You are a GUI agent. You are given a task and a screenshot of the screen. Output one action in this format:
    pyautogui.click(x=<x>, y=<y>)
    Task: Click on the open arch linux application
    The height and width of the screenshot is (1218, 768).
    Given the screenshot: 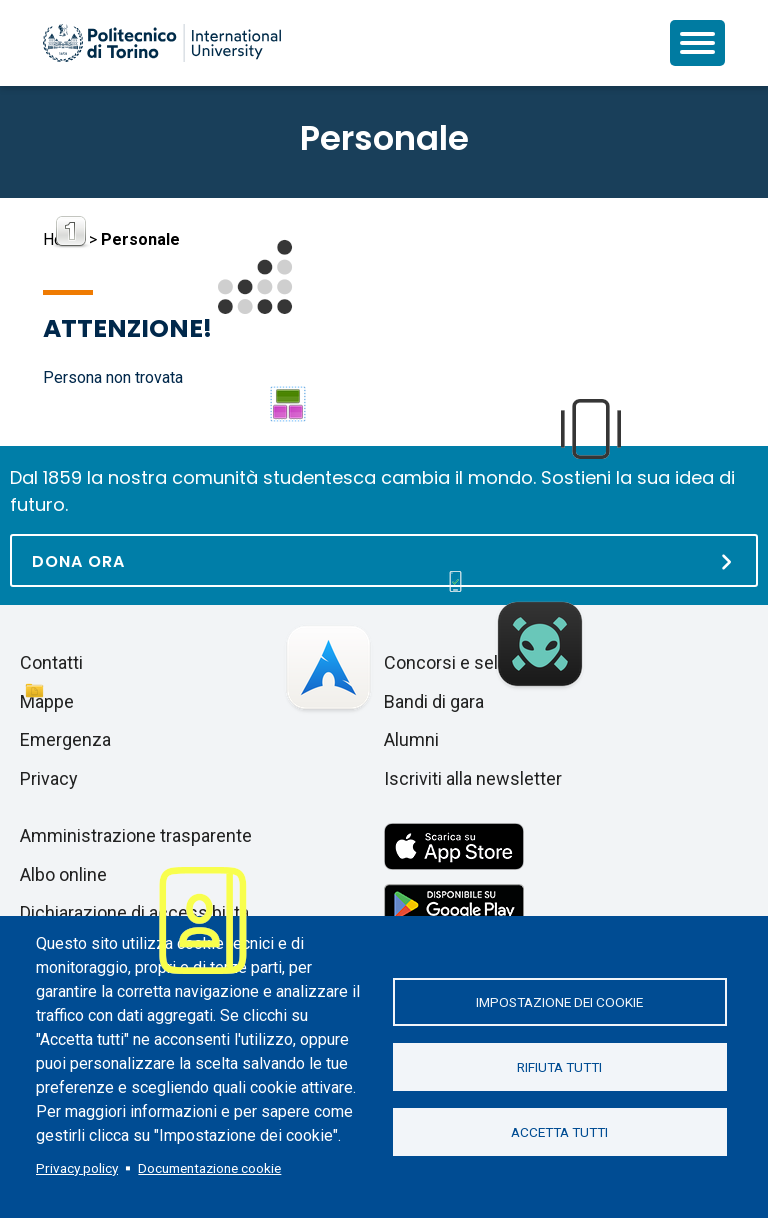 What is the action you would take?
    pyautogui.click(x=328, y=667)
    